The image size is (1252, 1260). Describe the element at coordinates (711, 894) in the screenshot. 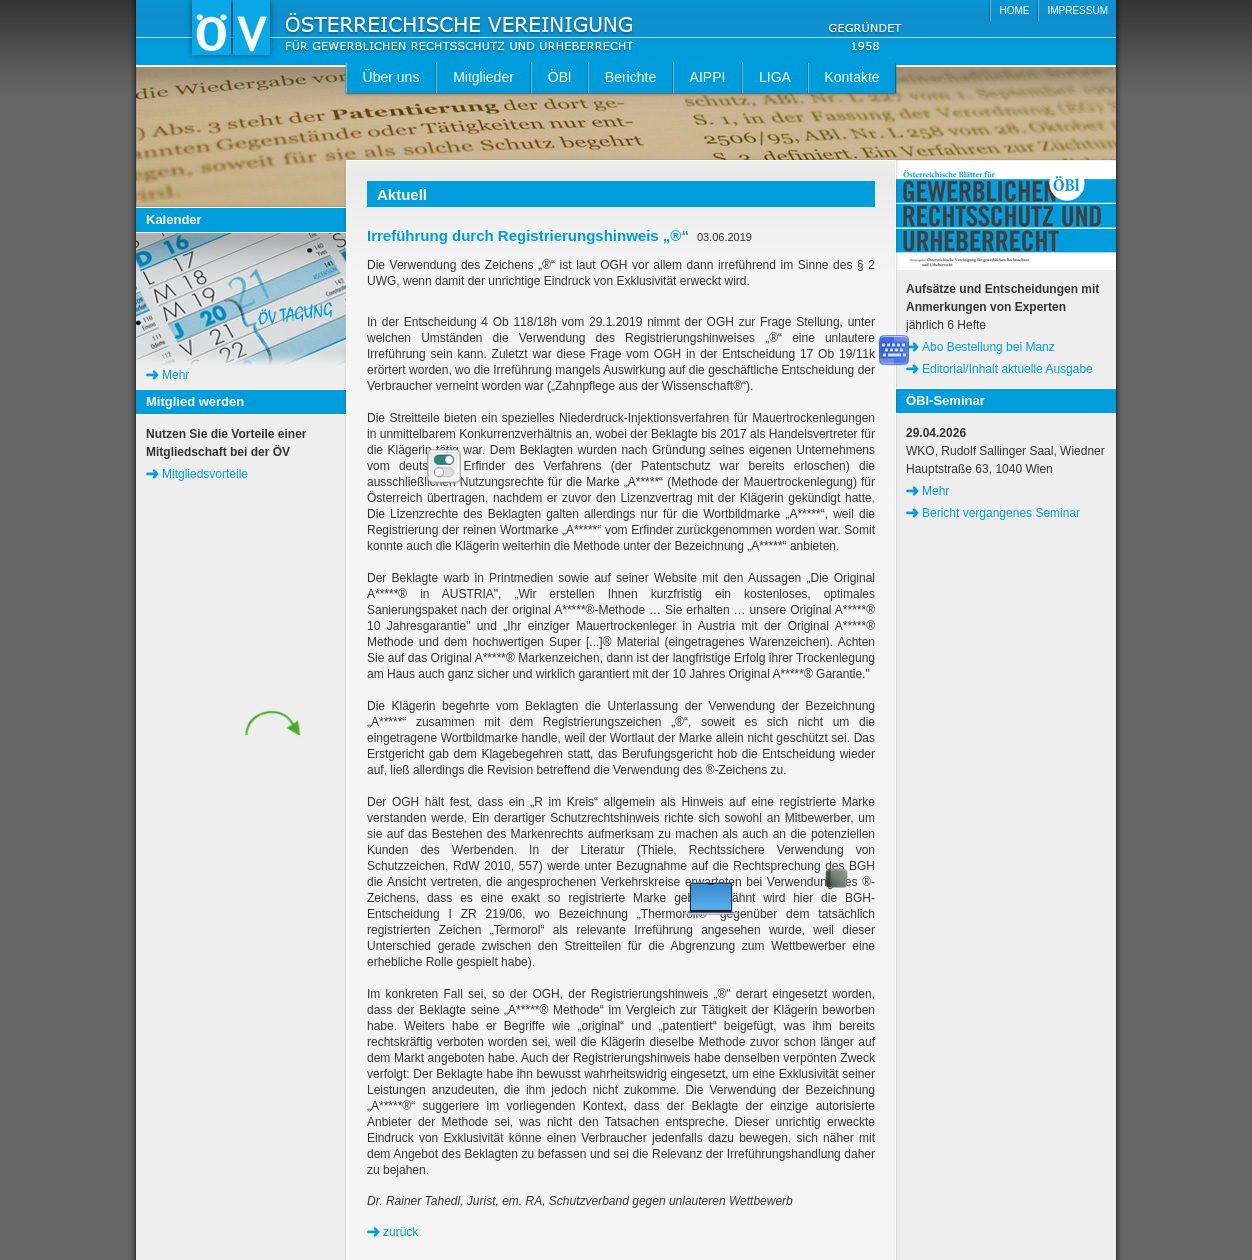

I see `indicates this macbook air in system preferences` at that location.